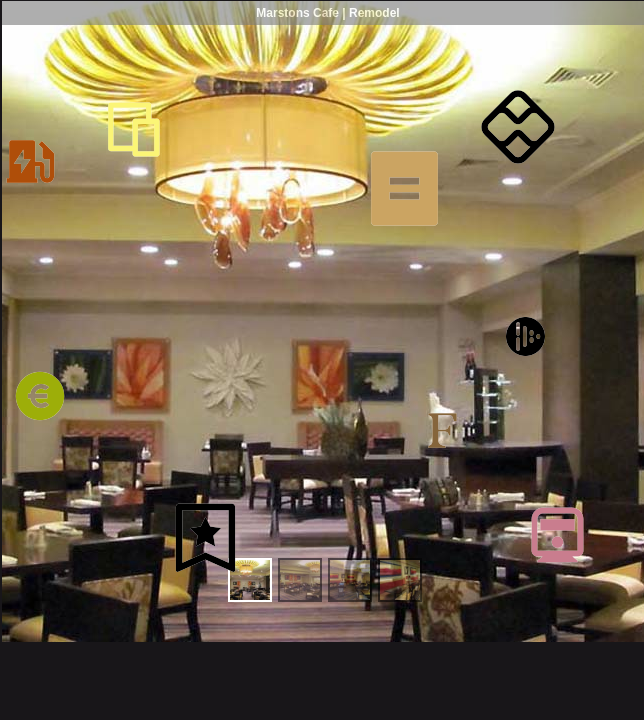 The image size is (644, 720). Describe the element at coordinates (132, 129) in the screenshot. I see `view connected devices` at that location.